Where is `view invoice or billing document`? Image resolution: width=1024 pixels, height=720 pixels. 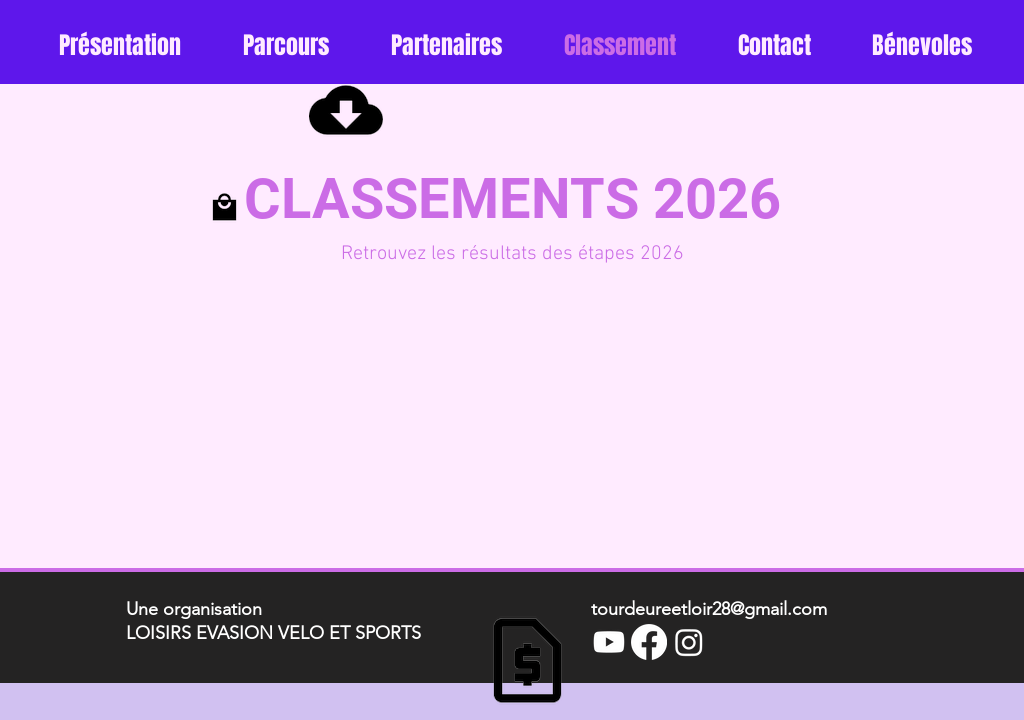 view invoice or billing document is located at coordinates (527, 660).